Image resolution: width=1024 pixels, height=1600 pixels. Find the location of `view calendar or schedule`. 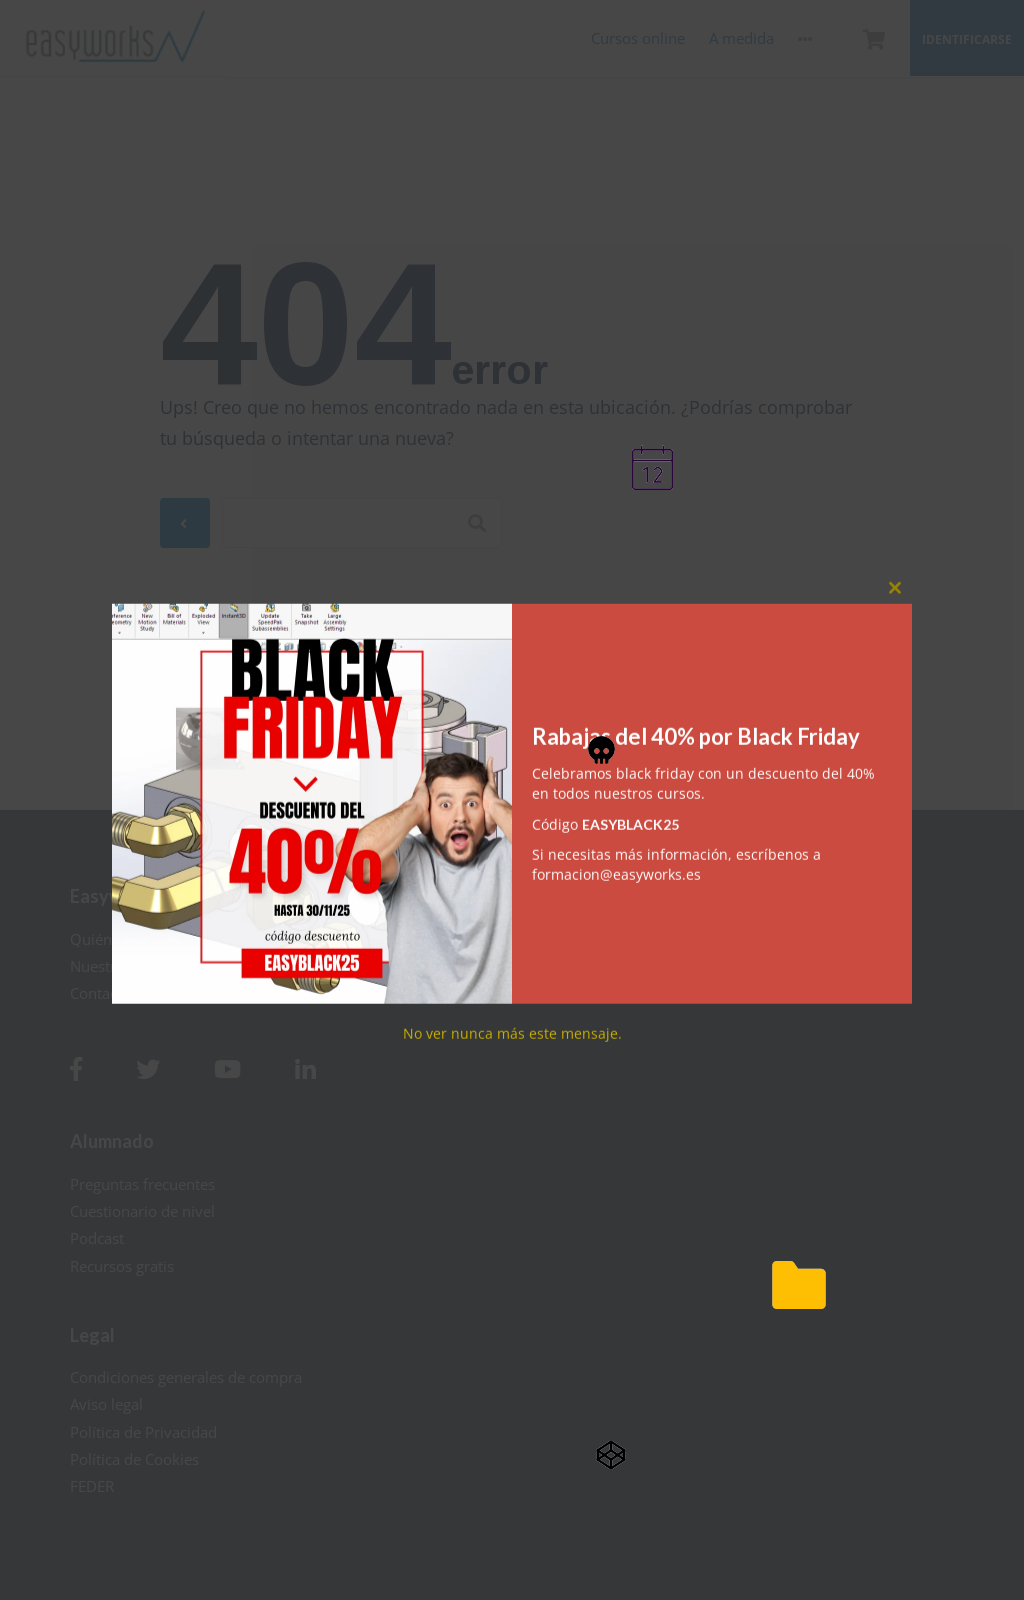

view calendar or schedule is located at coordinates (652, 469).